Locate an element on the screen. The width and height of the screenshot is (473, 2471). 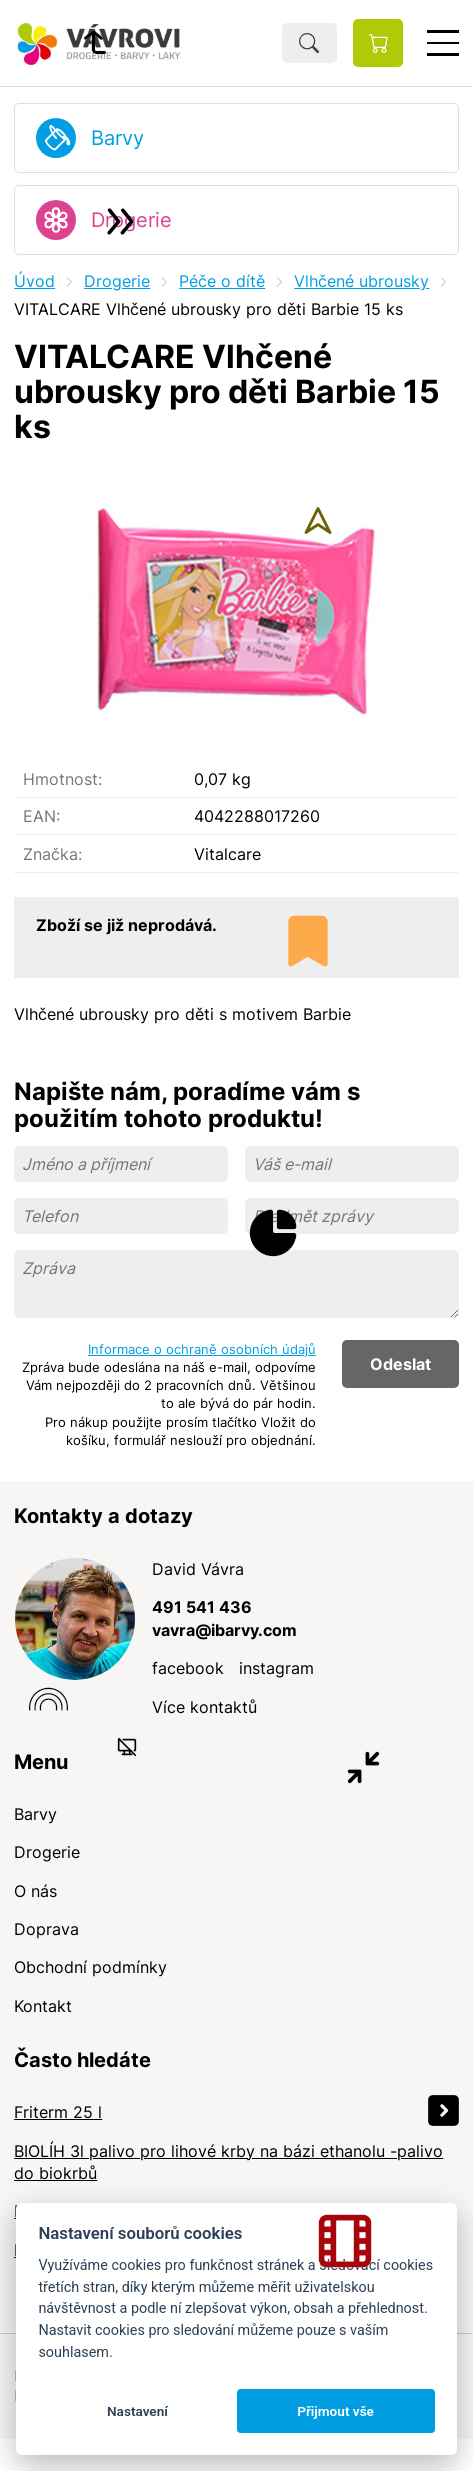
desktop display is unavailable or disconnected is located at coordinates (127, 1747).